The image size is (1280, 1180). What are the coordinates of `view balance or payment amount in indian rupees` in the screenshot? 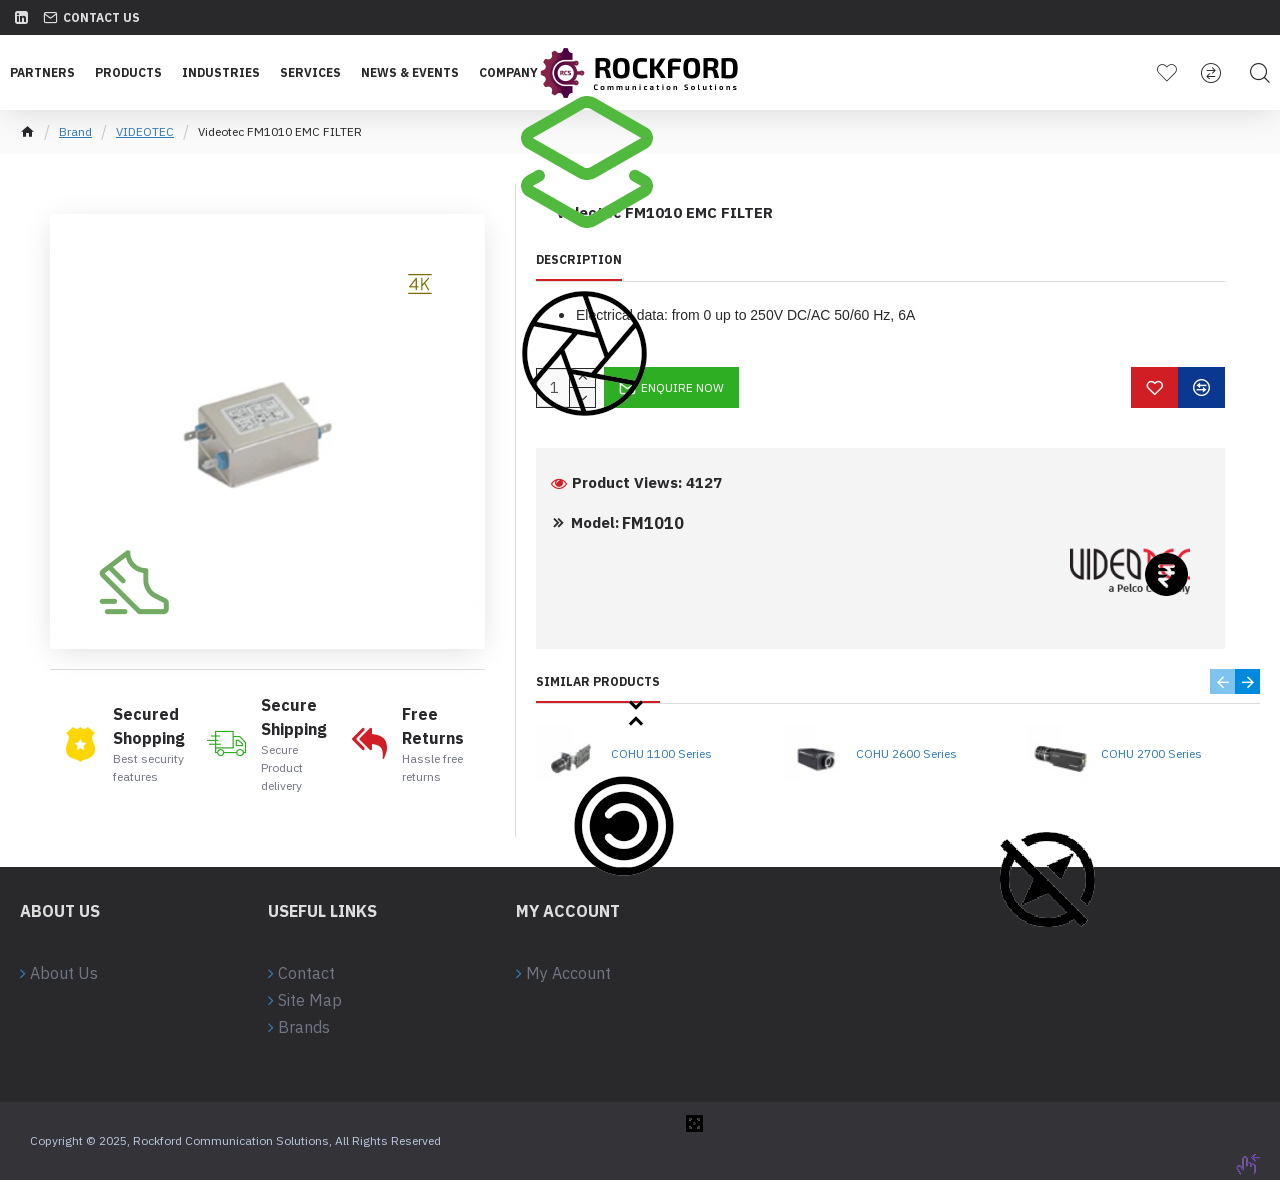 It's located at (1166, 574).